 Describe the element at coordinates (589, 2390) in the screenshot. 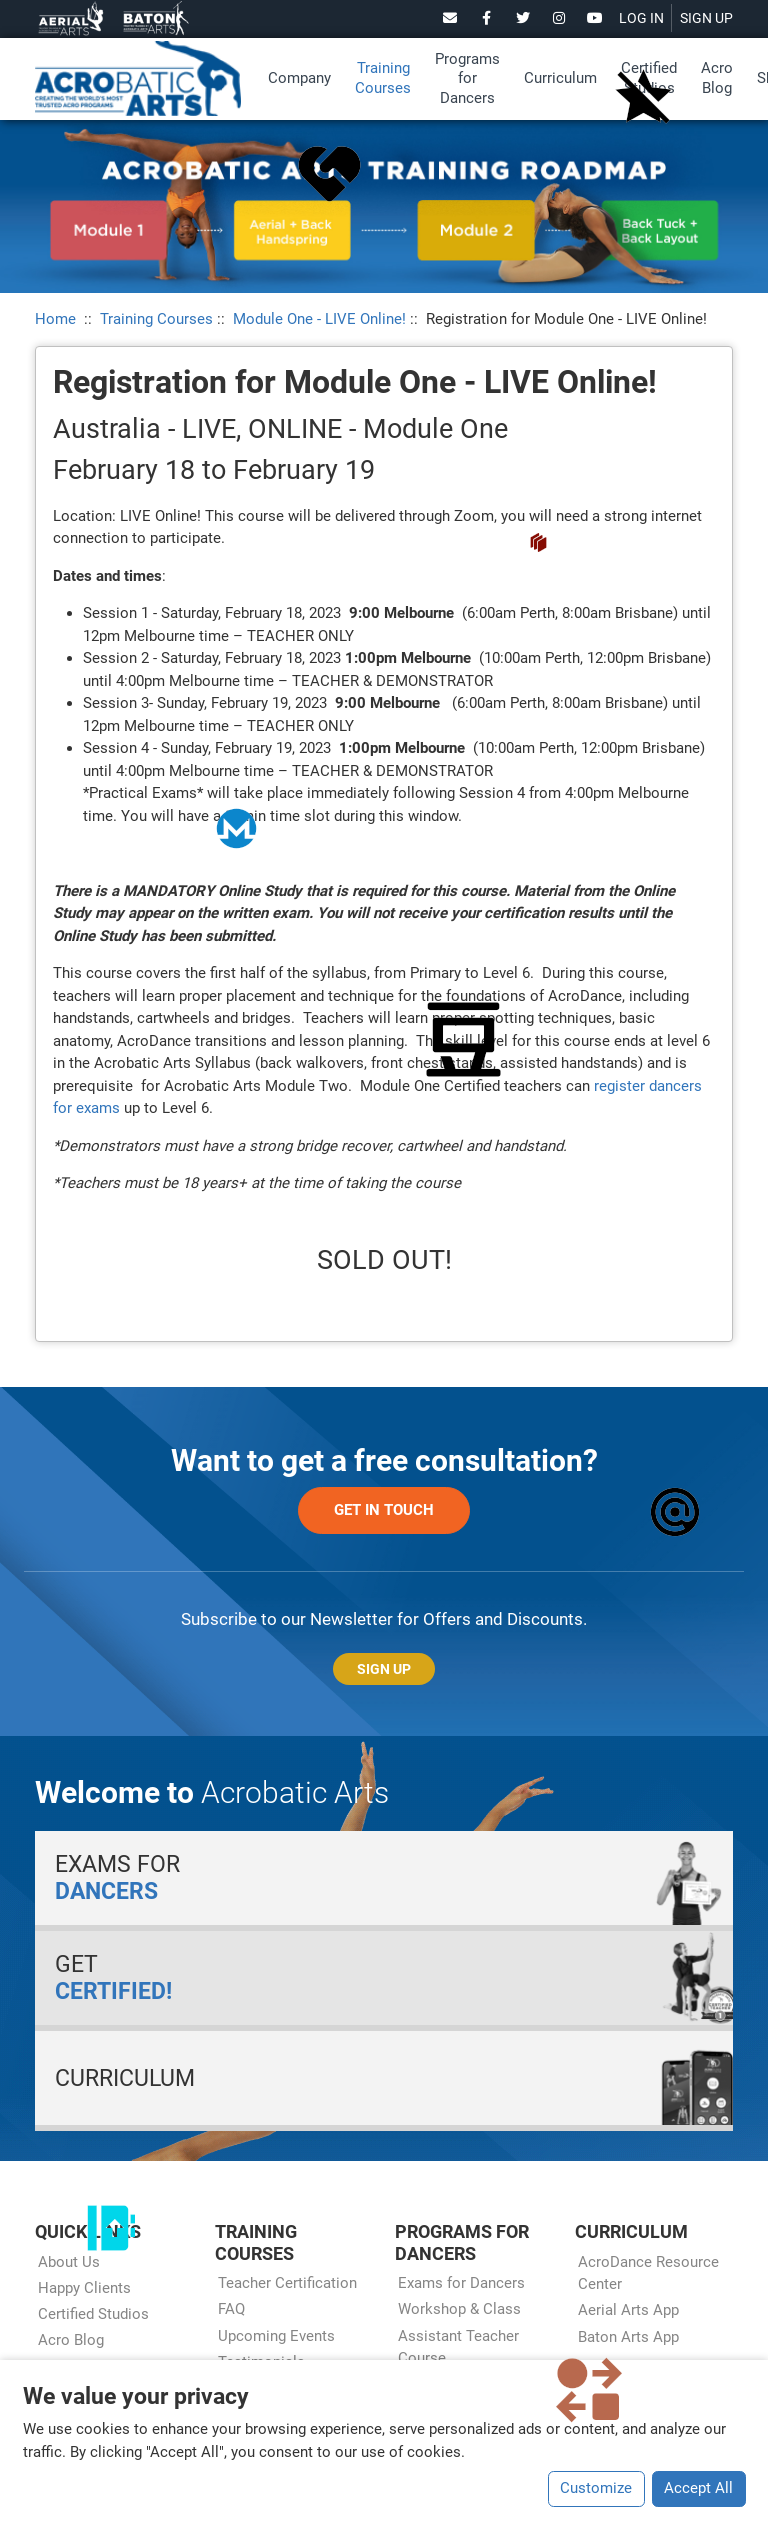

I see `swap or exchange between two items` at that location.